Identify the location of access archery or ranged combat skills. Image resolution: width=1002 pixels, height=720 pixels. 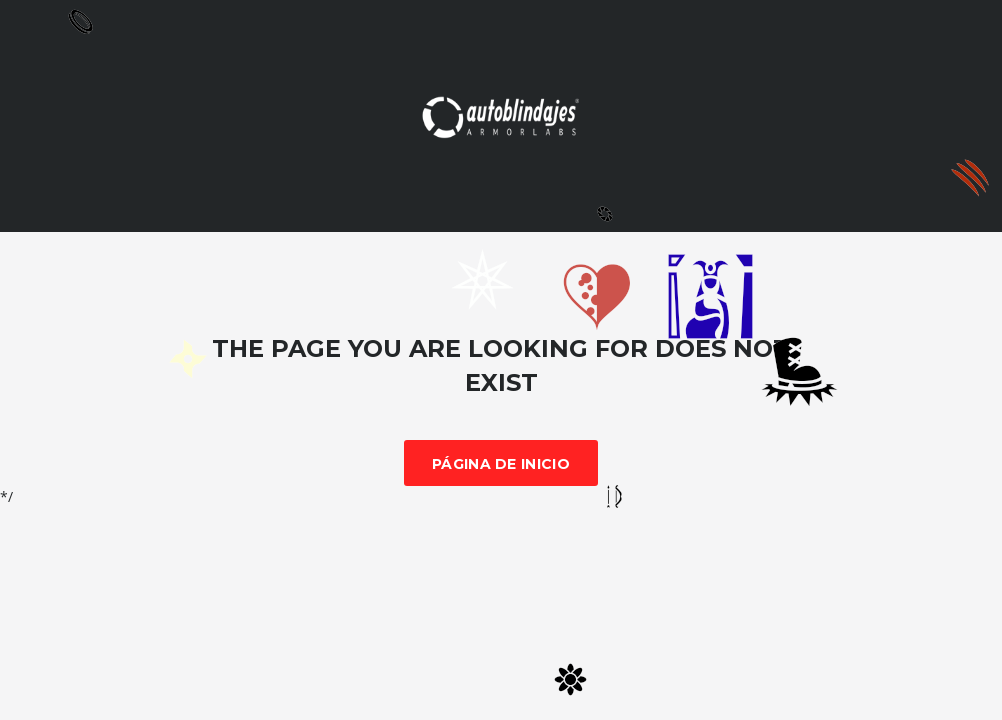
(613, 496).